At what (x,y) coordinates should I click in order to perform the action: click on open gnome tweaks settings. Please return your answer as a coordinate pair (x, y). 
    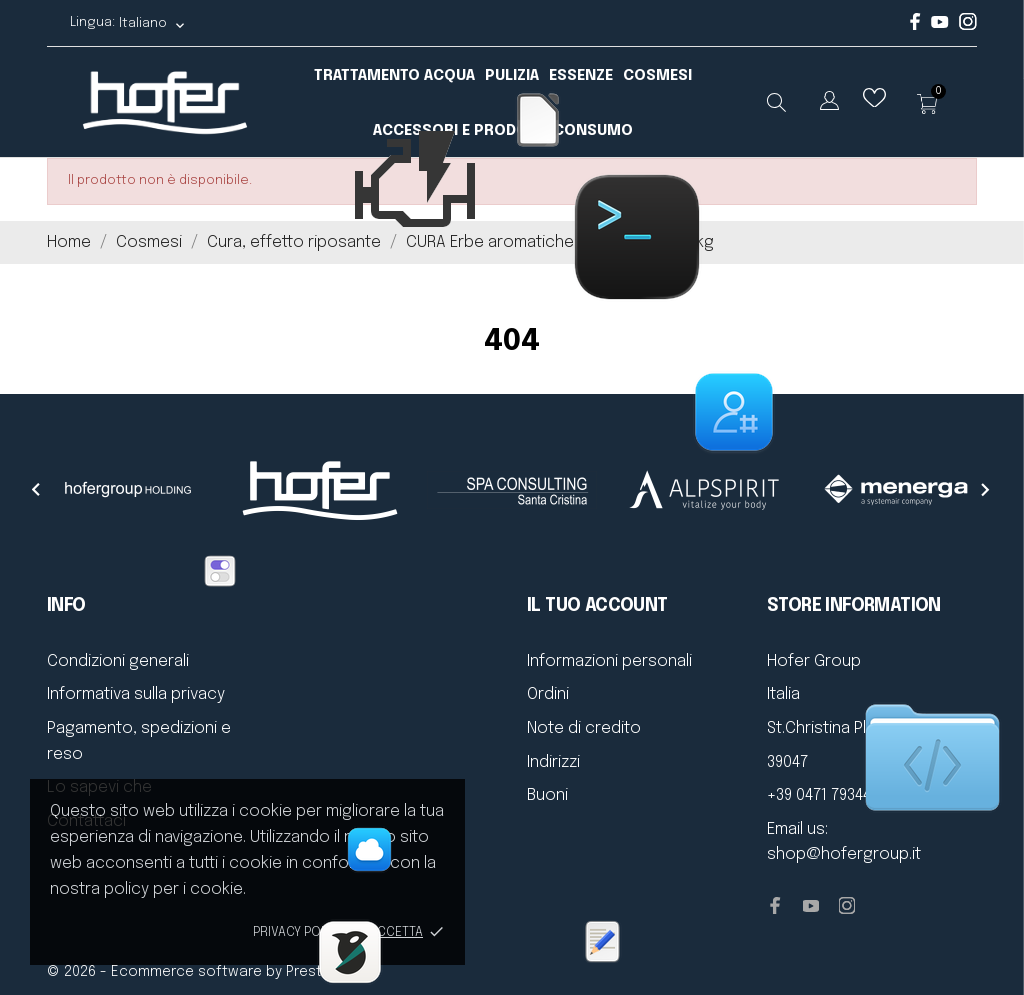
    Looking at the image, I should click on (220, 571).